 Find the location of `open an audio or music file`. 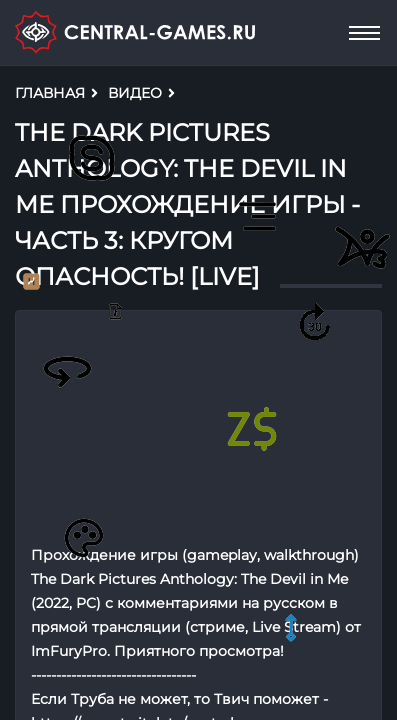

open an audio or music file is located at coordinates (115, 311).